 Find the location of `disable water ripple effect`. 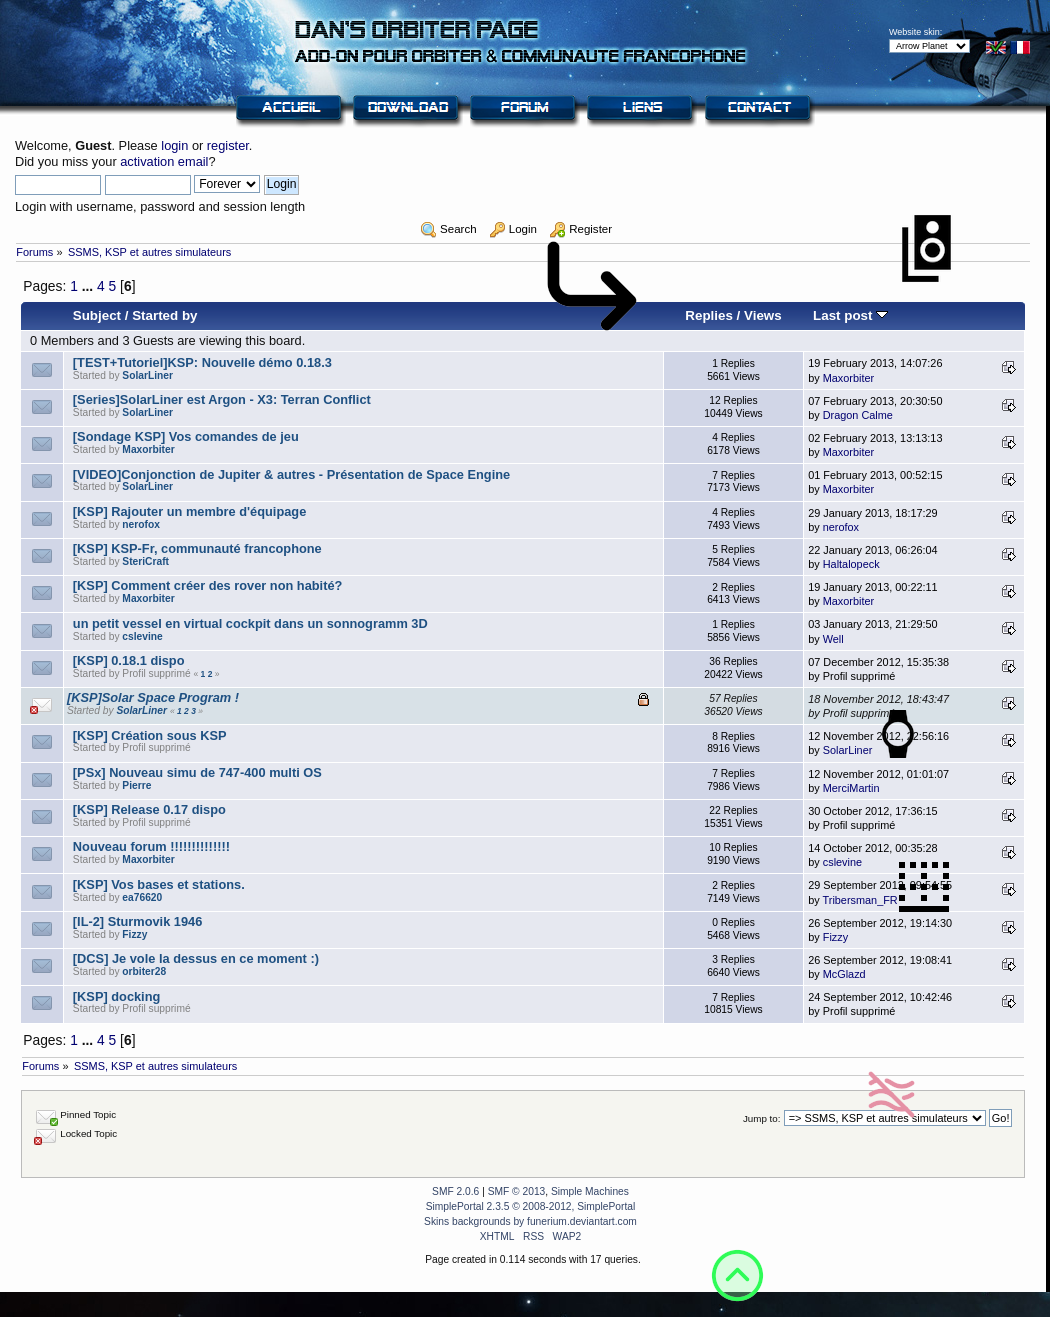

disable water ripple effect is located at coordinates (891, 1094).